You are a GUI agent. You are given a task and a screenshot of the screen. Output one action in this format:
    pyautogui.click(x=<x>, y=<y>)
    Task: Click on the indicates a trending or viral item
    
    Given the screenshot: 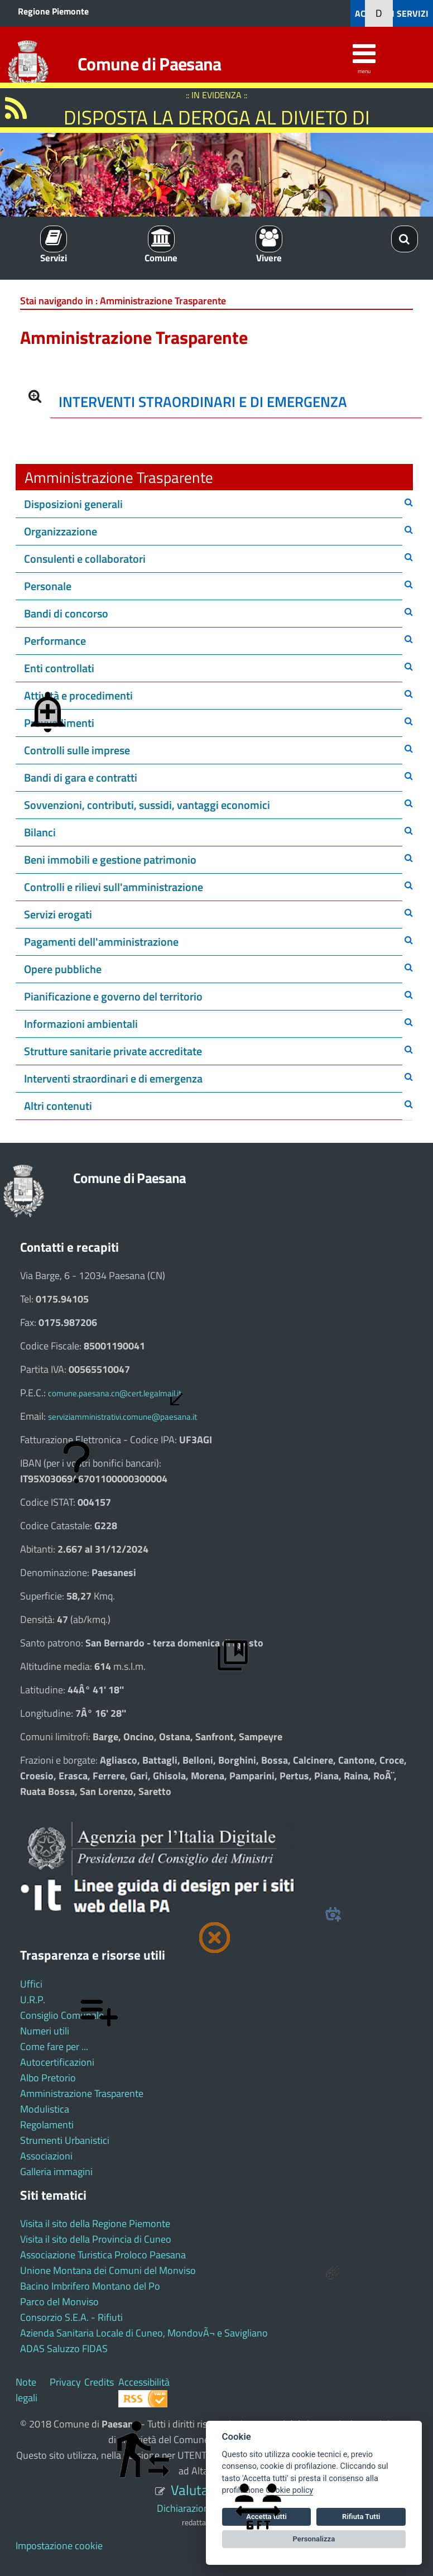 What is the action you would take?
    pyautogui.click(x=333, y=2273)
    